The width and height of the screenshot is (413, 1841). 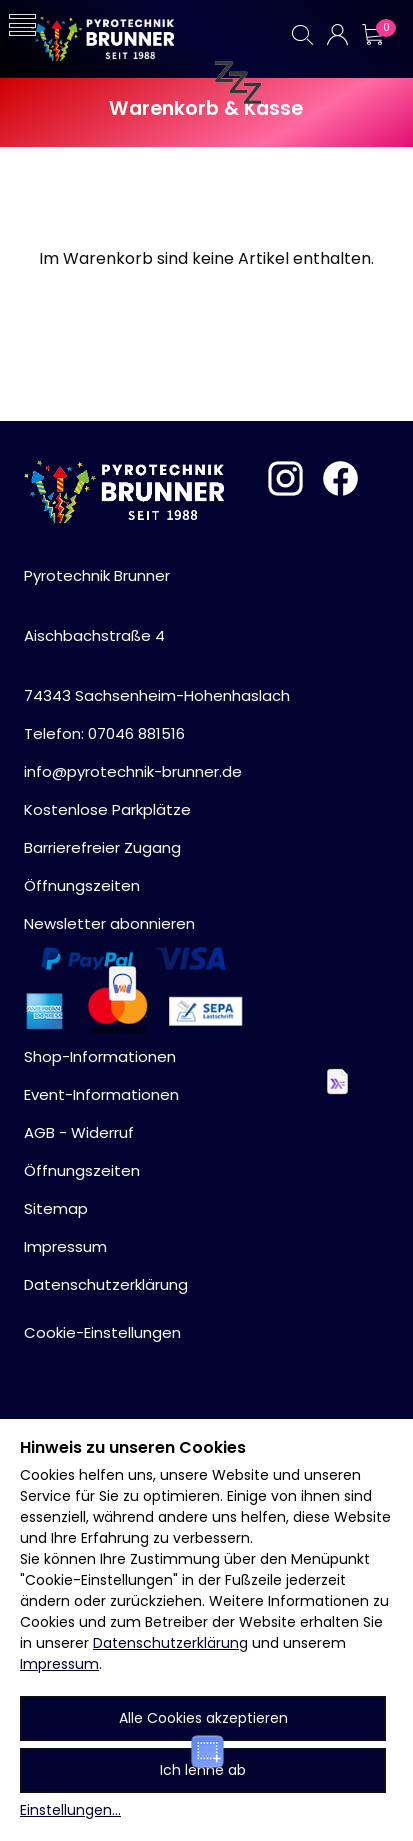 What do you see at coordinates (337, 1081) in the screenshot?
I see `a haskell source code file` at bounding box center [337, 1081].